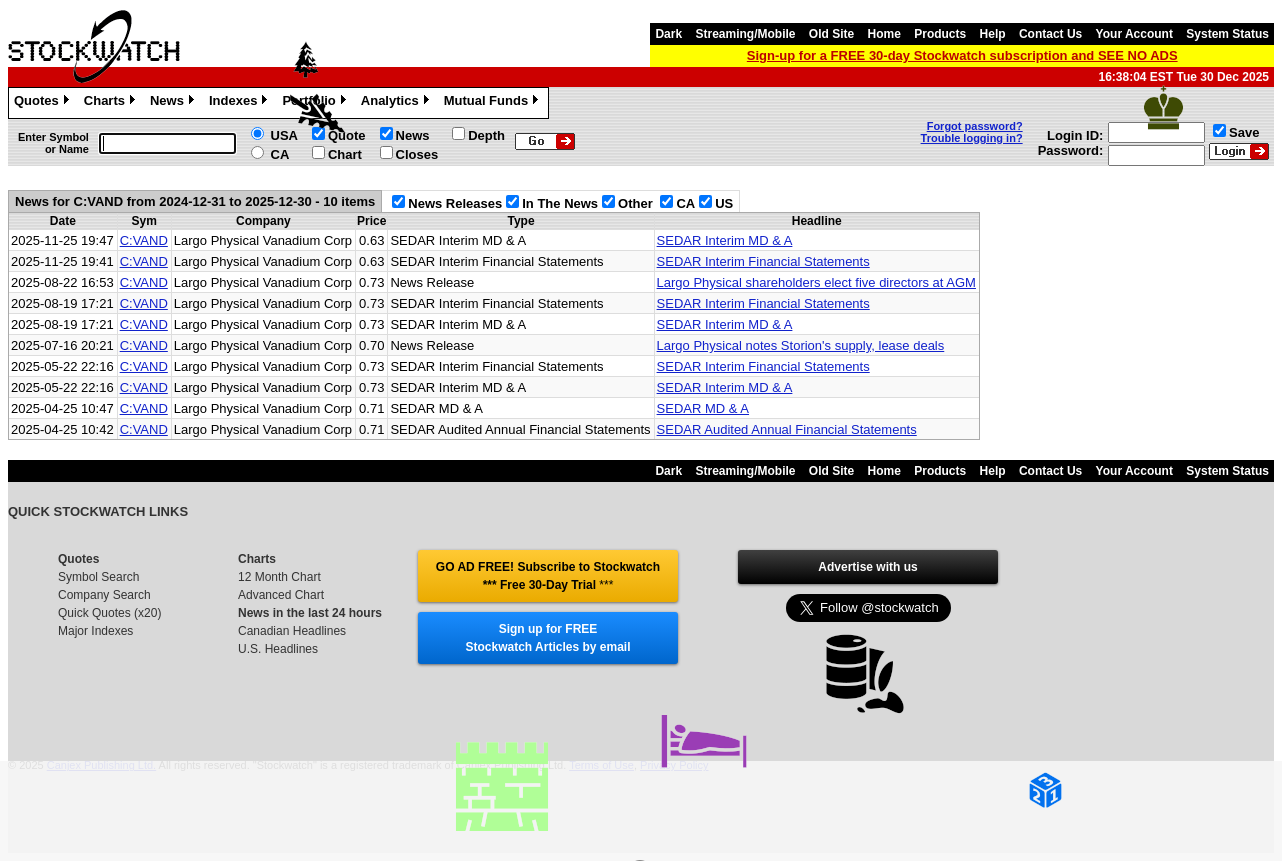 The height and width of the screenshot is (861, 1282). What do you see at coordinates (306, 59) in the screenshot?
I see `indicates a forest or nature area on a map` at bounding box center [306, 59].